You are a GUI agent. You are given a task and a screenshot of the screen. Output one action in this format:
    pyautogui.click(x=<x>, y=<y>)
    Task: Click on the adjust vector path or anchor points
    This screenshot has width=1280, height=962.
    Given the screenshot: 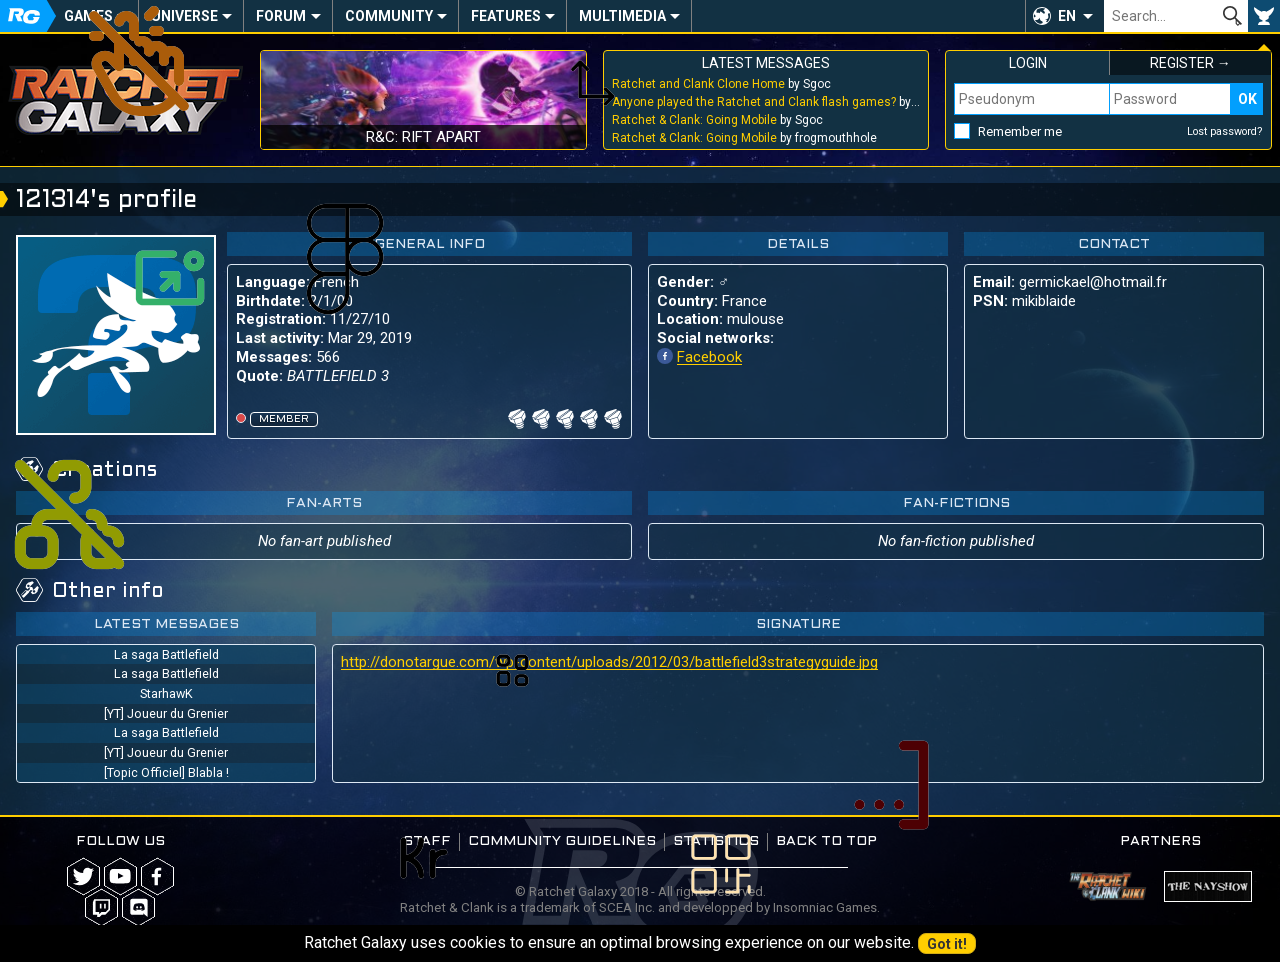 What is the action you would take?
    pyautogui.click(x=591, y=82)
    